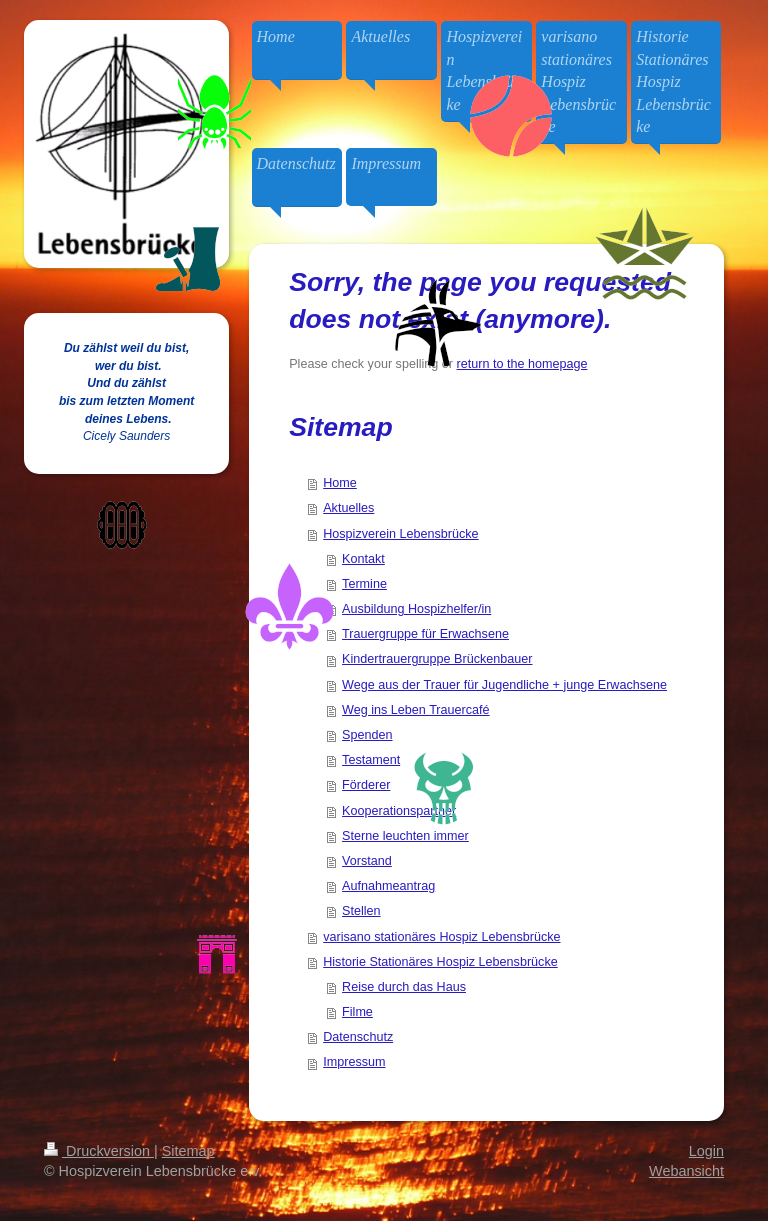 The image size is (768, 1221). I want to click on decorative emblem representing French or royal heritage, so click(289, 606).